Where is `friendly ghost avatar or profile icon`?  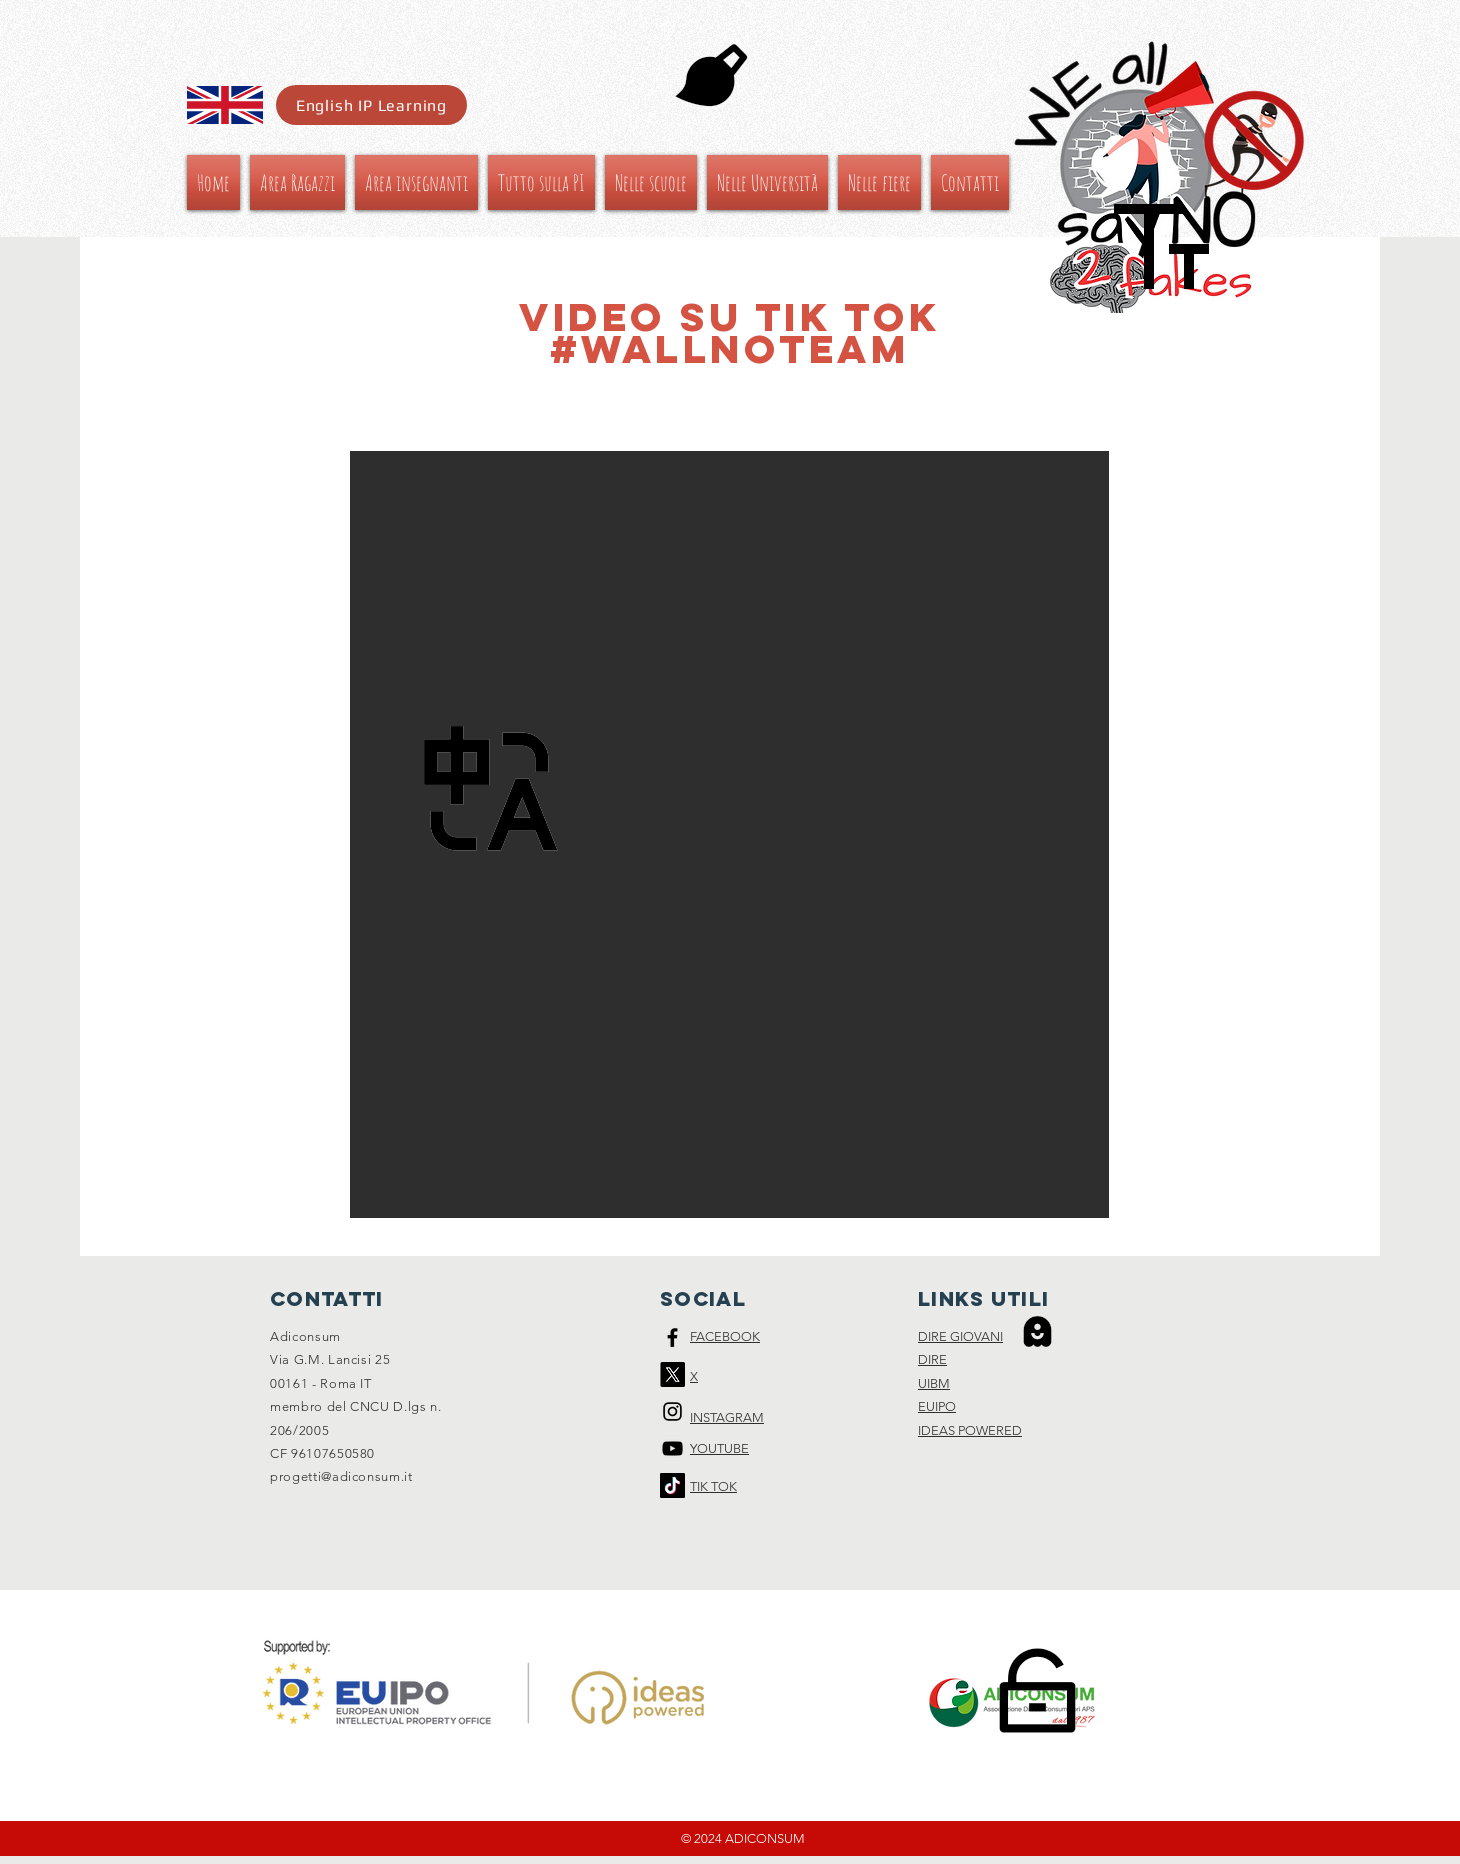
friendly ghost avatar or profile icon is located at coordinates (1037, 1331).